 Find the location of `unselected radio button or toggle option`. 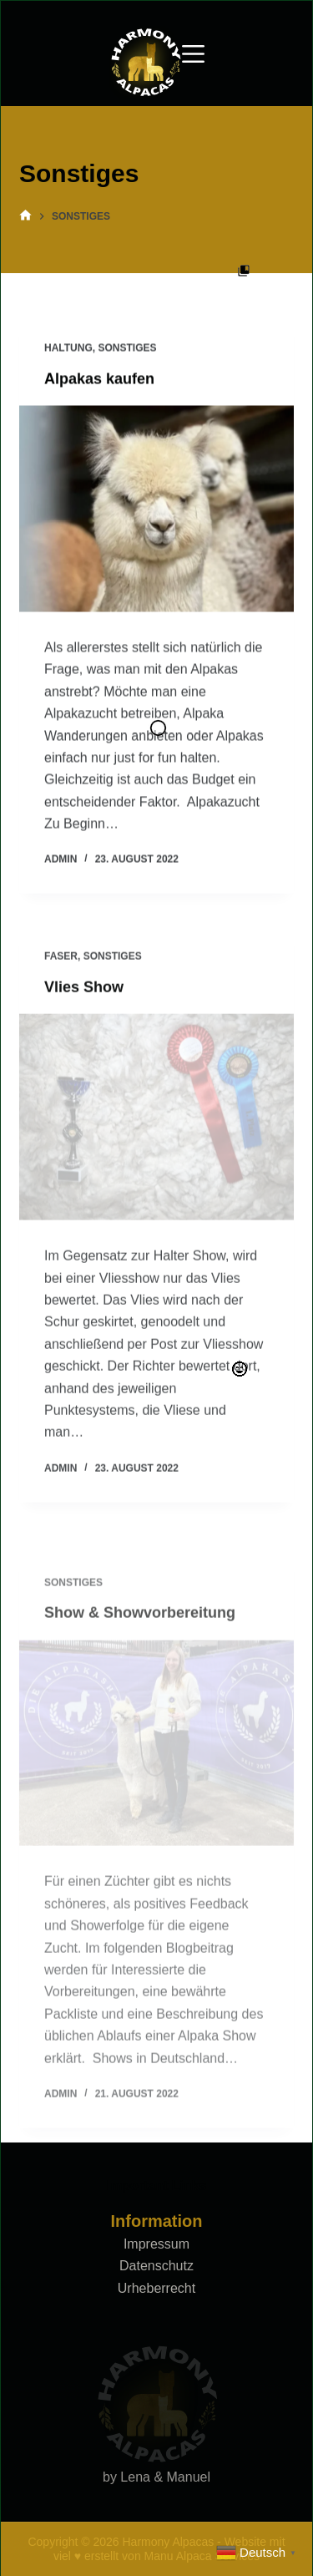

unselected radio button or toggle option is located at coordinates (158, 728).